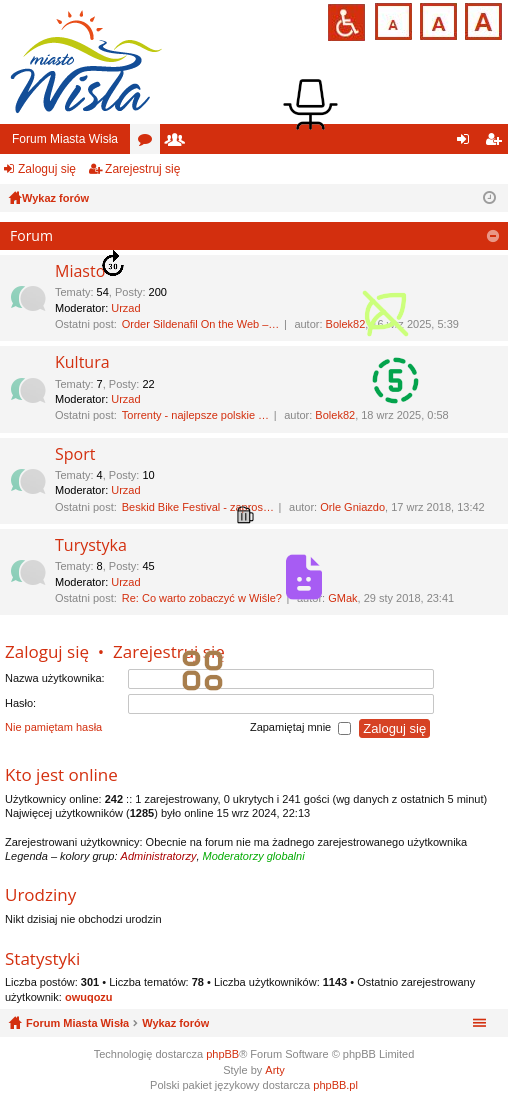 The height and width of the screenshot is (1114, 508). I want to click on file with neutral or pending status, so click(304, 577).